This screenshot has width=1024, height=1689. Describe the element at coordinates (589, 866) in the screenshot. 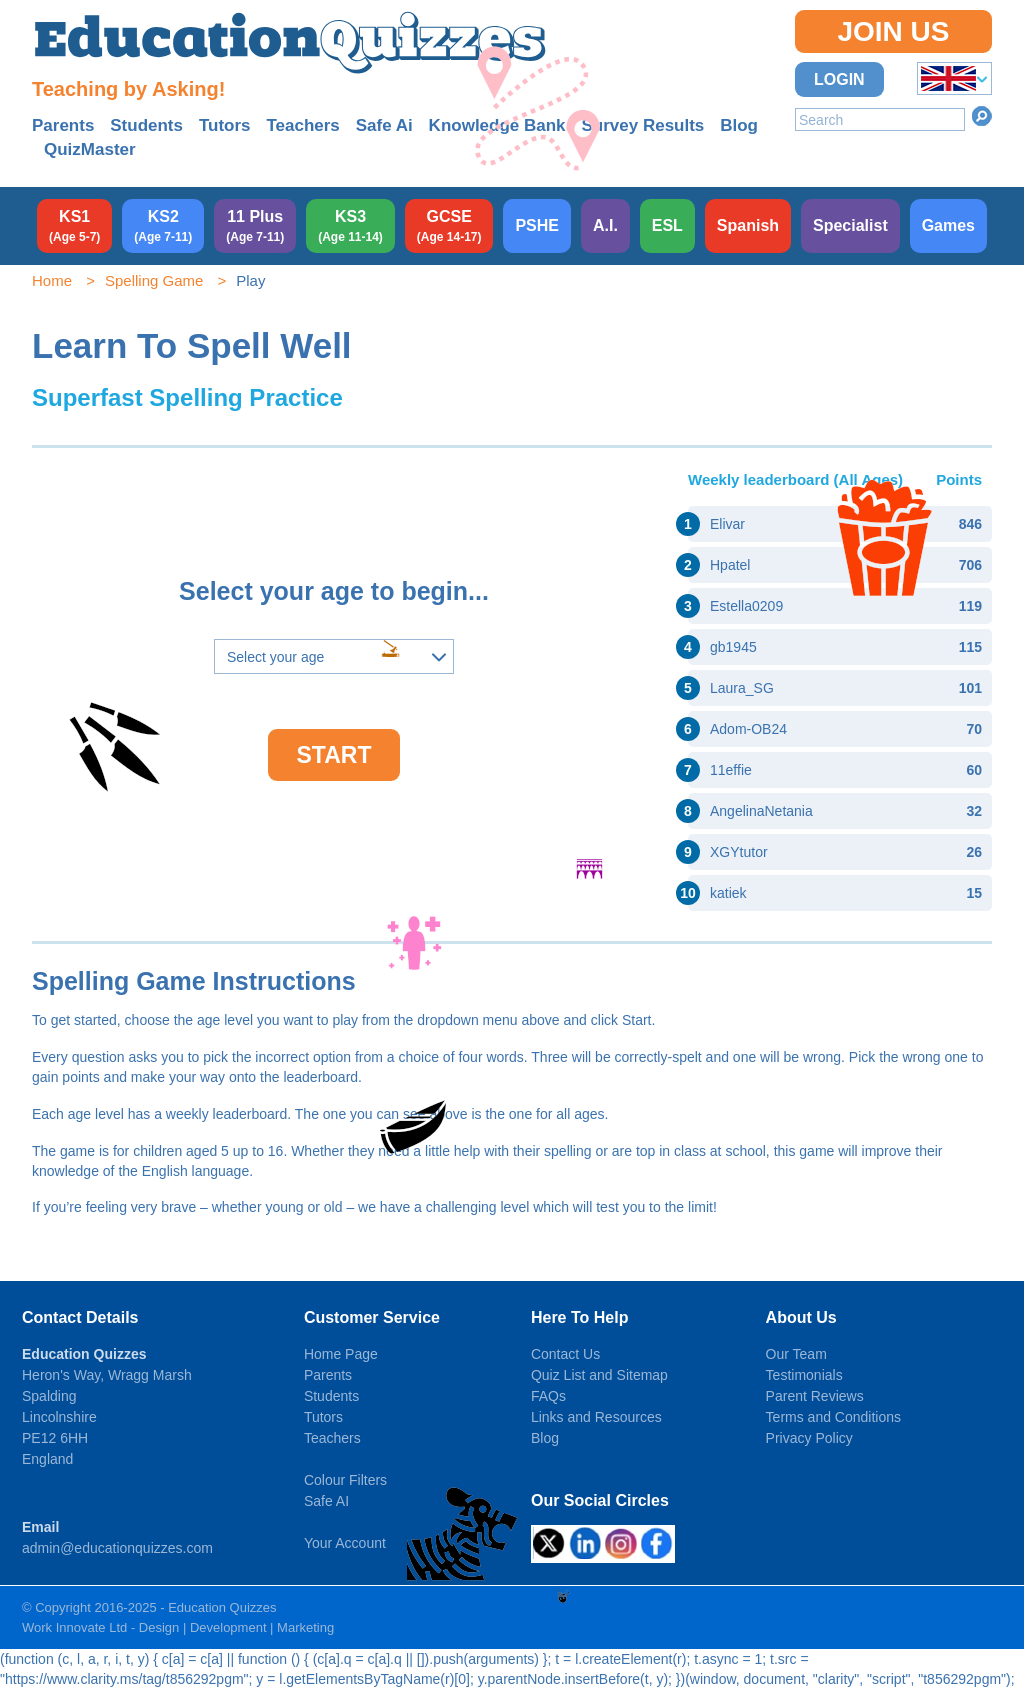

I see `view aqueduct or water infrastructure` at that location.